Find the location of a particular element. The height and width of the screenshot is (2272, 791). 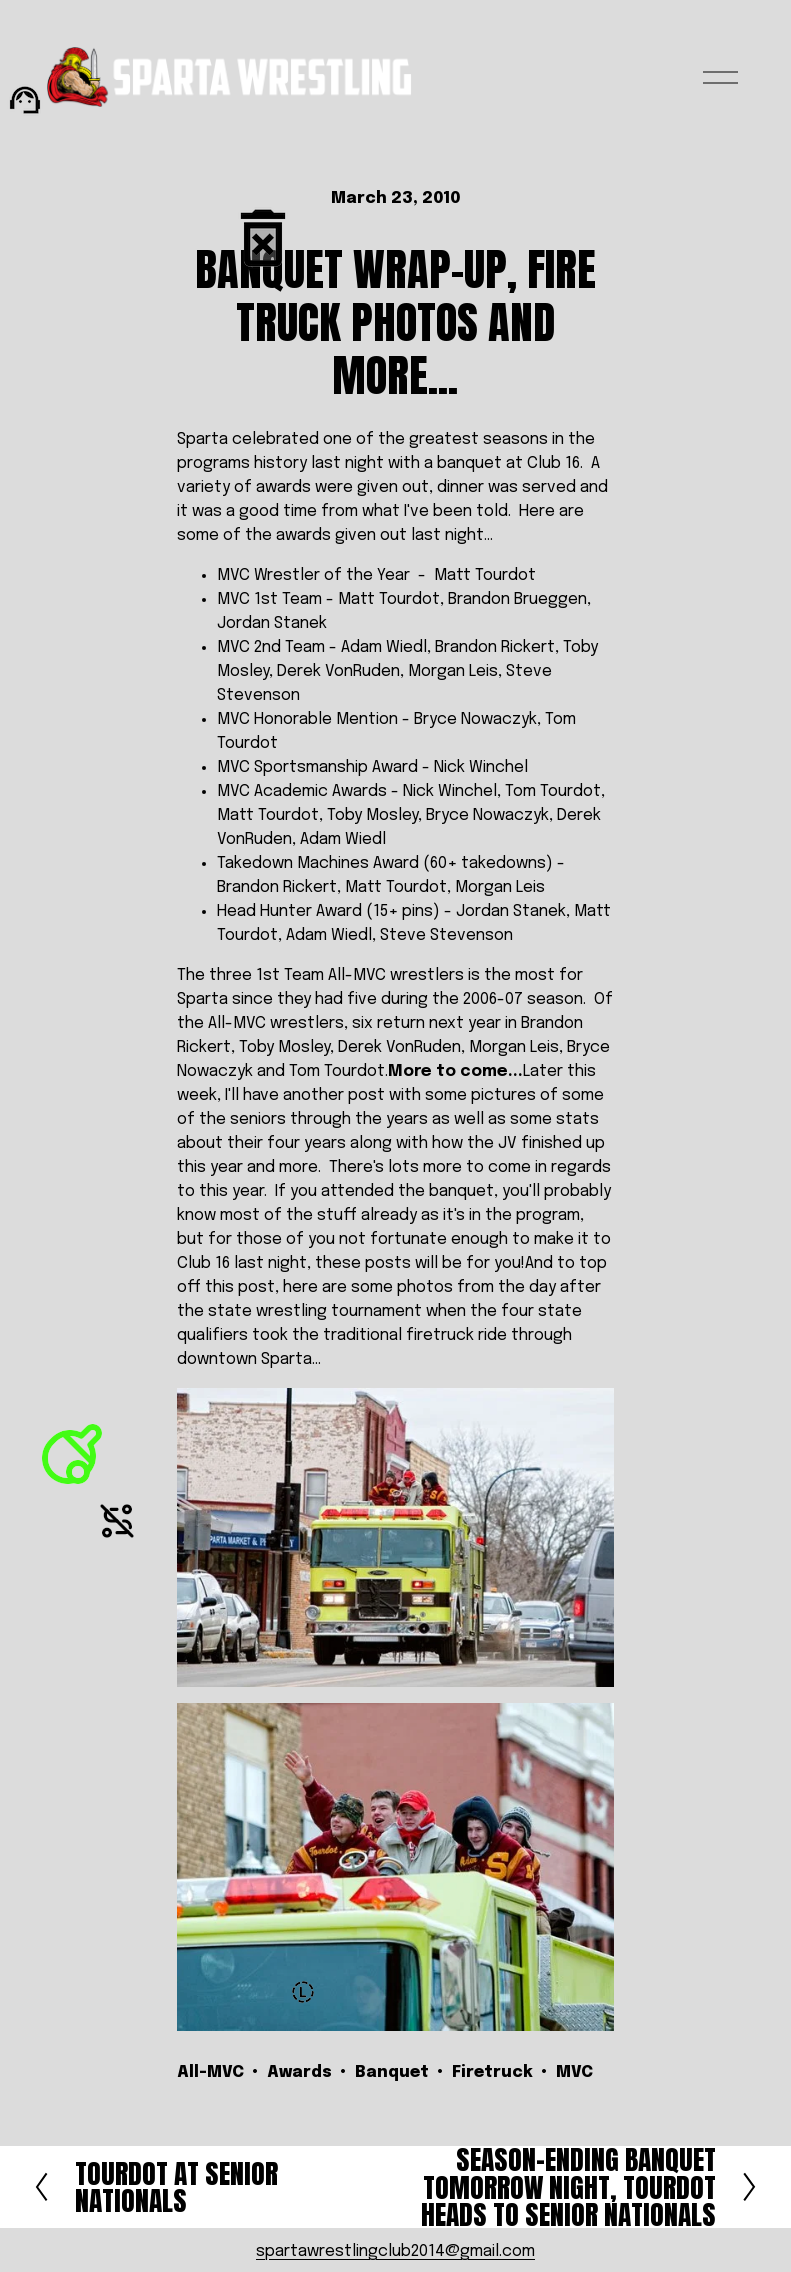

access table tennis or ping pong game is located at coordinates (72, 1454).